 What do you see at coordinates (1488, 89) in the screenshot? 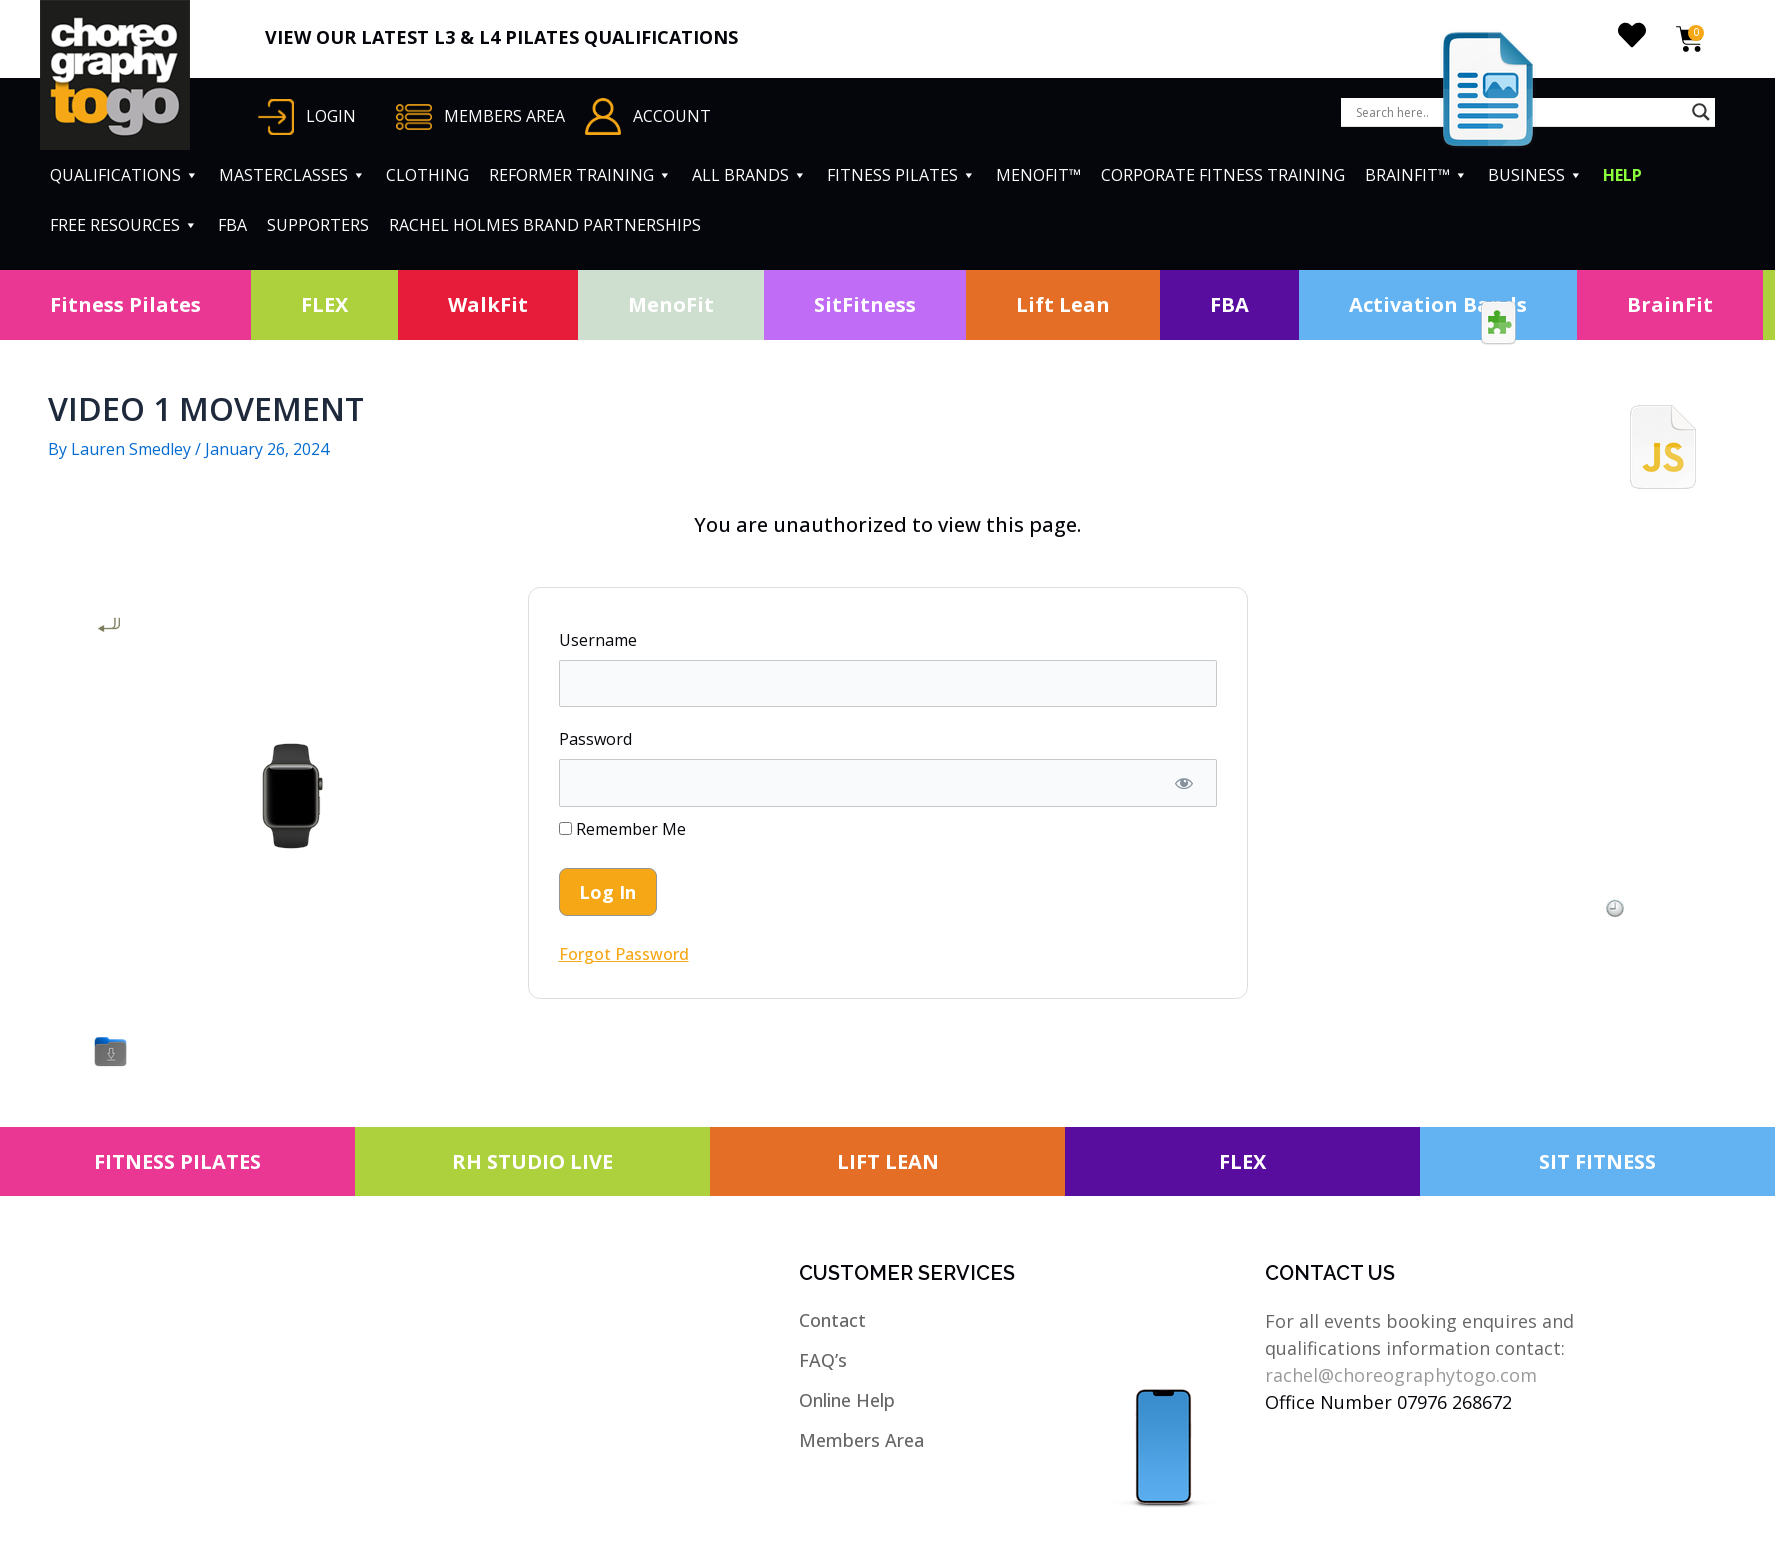
I see `open a libreoffice writer document` at bounding box center [1488, 89].